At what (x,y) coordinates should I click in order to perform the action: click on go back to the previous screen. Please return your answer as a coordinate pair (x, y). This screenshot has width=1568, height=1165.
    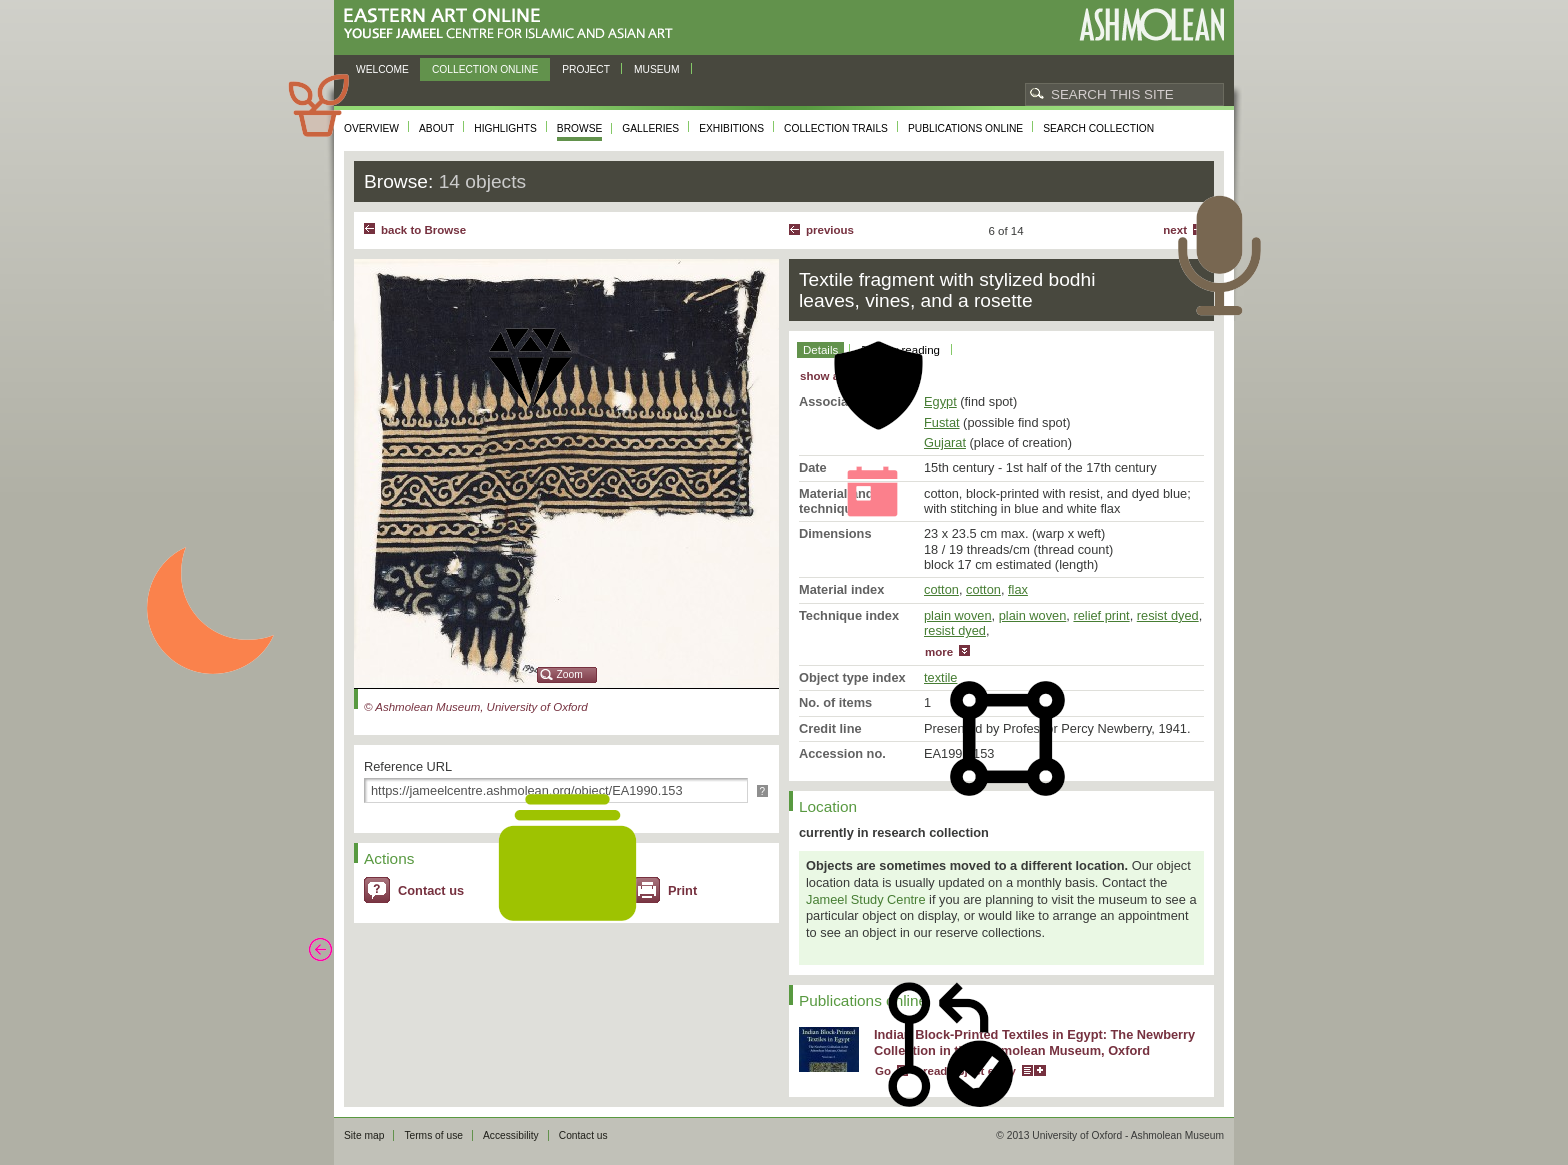
    Looking at the image, I should click on (320, 949).